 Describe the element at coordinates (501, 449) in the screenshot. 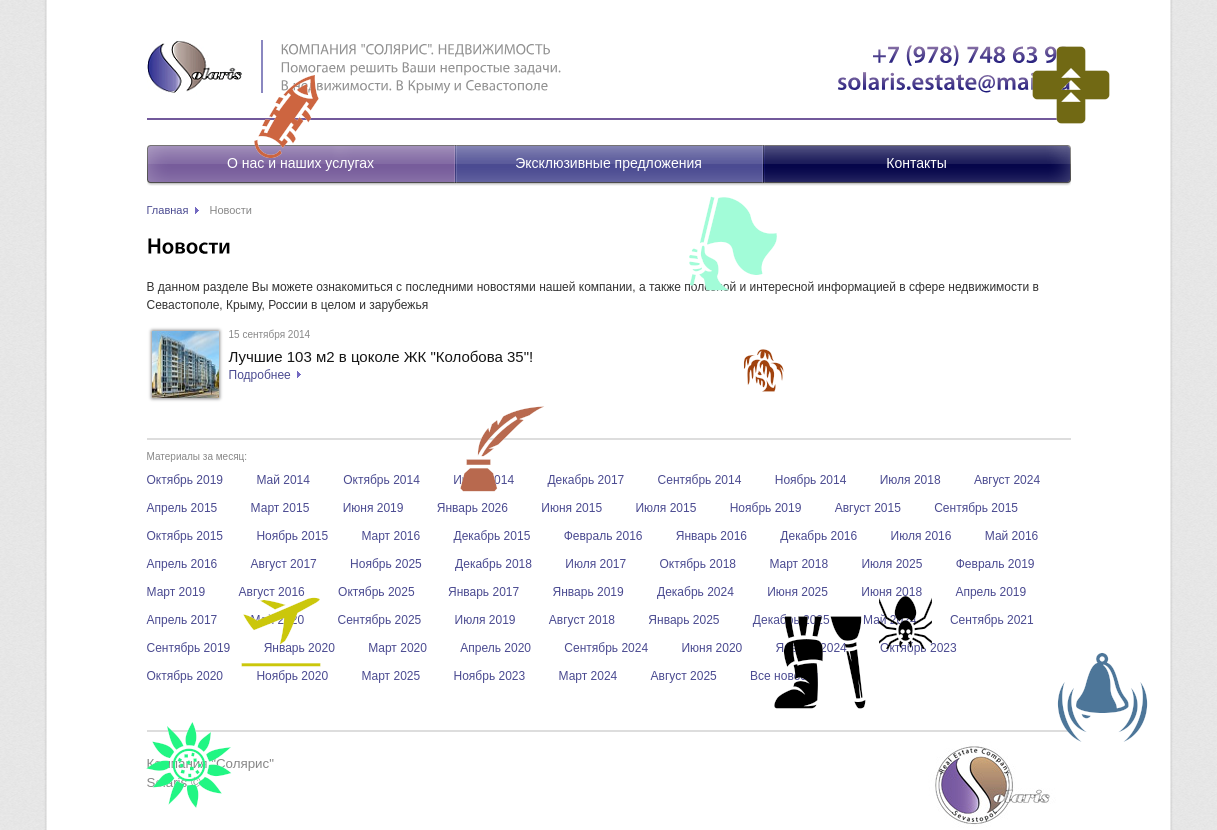

I see `compose or write a new document` at that location.